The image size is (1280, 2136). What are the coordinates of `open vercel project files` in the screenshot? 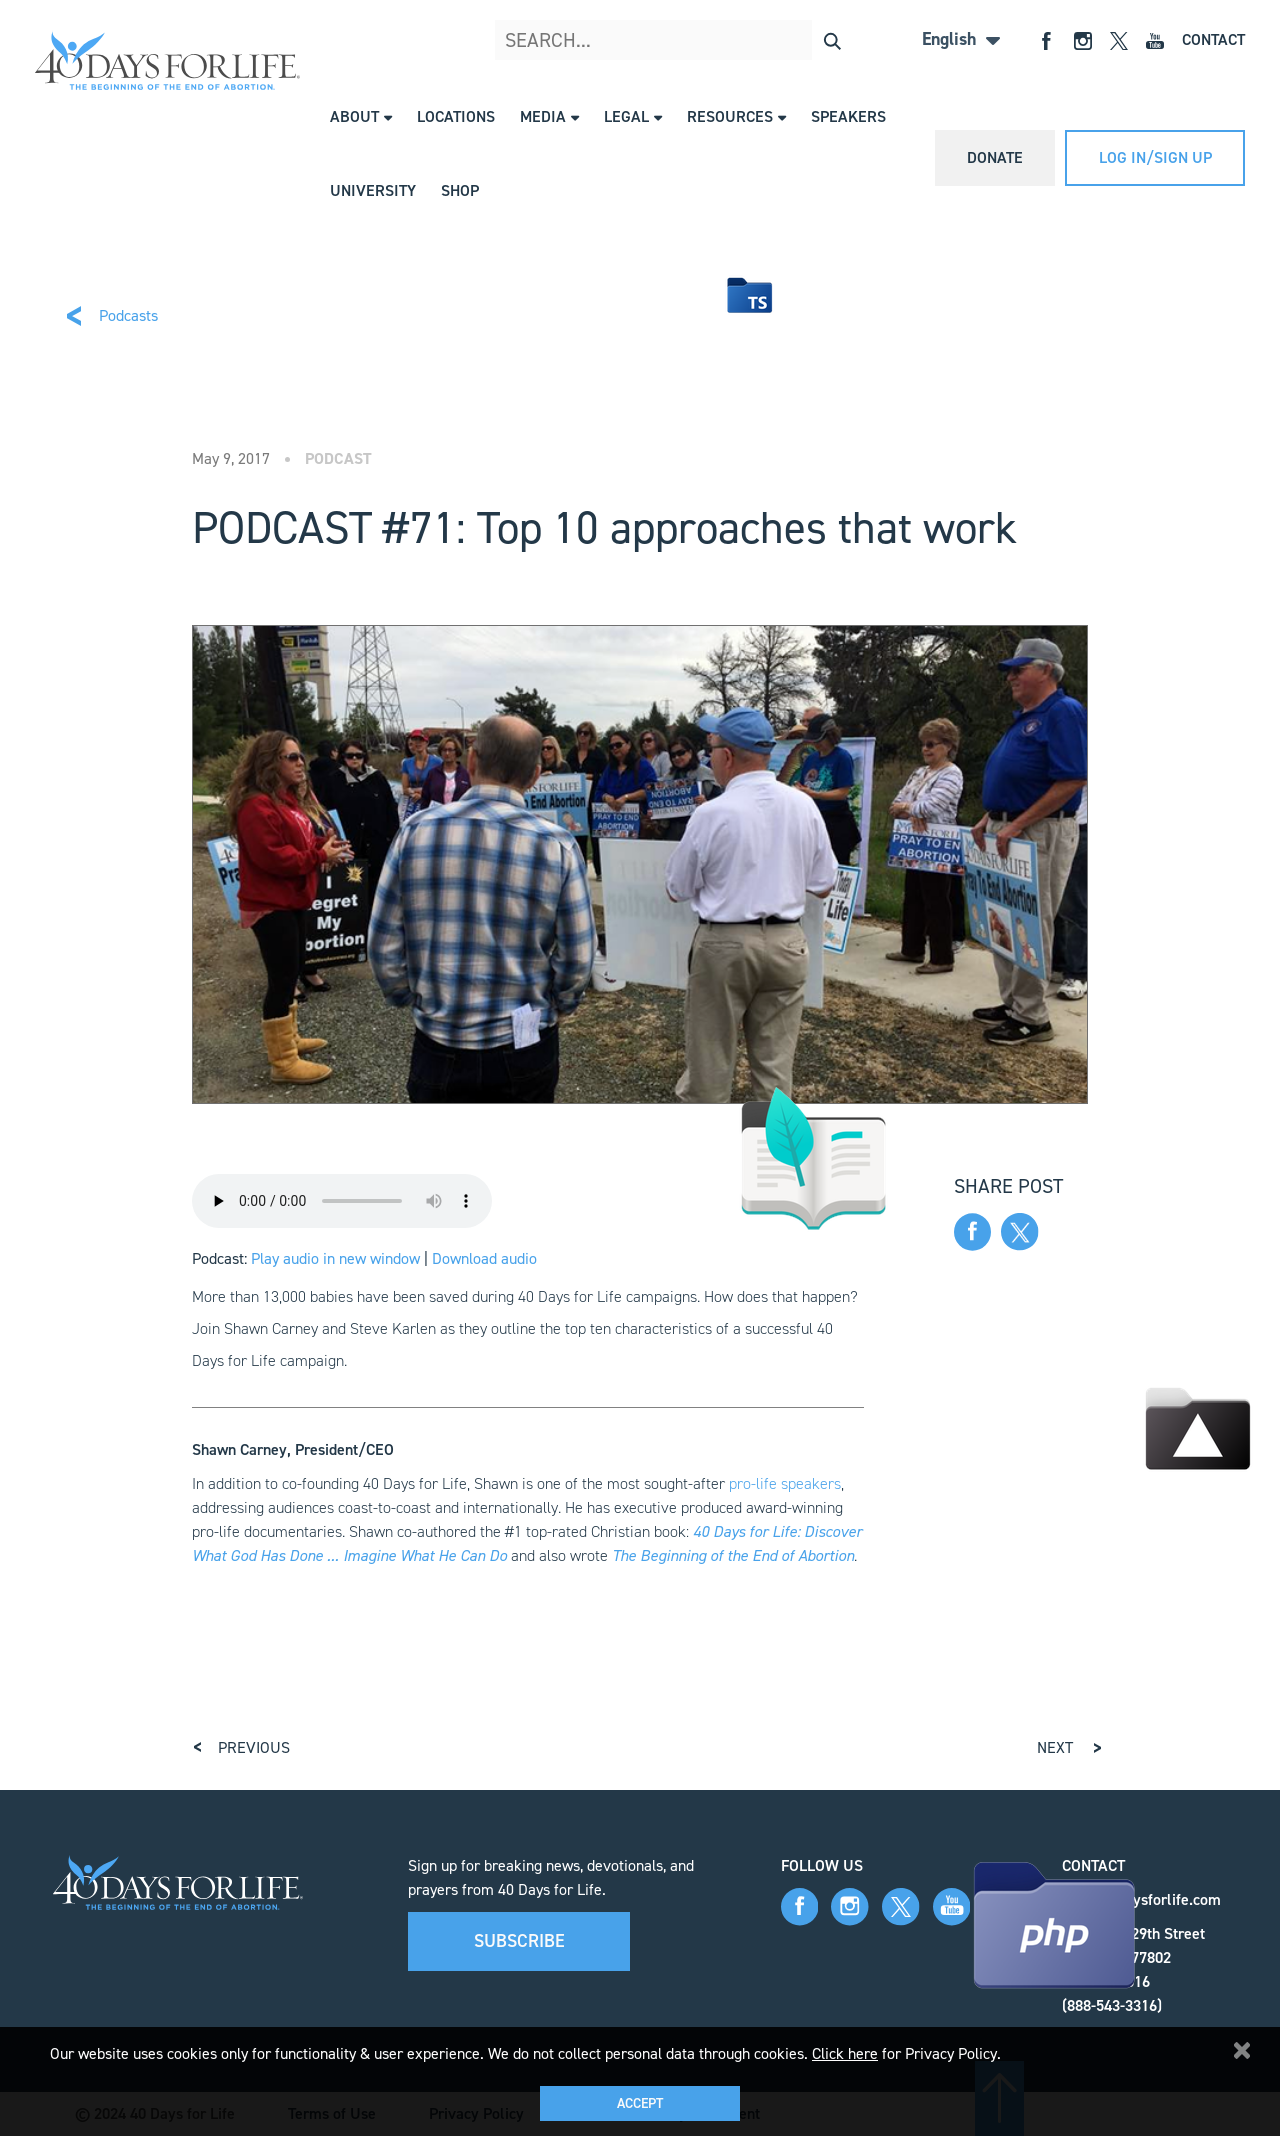 It's located at (1197, 1431).